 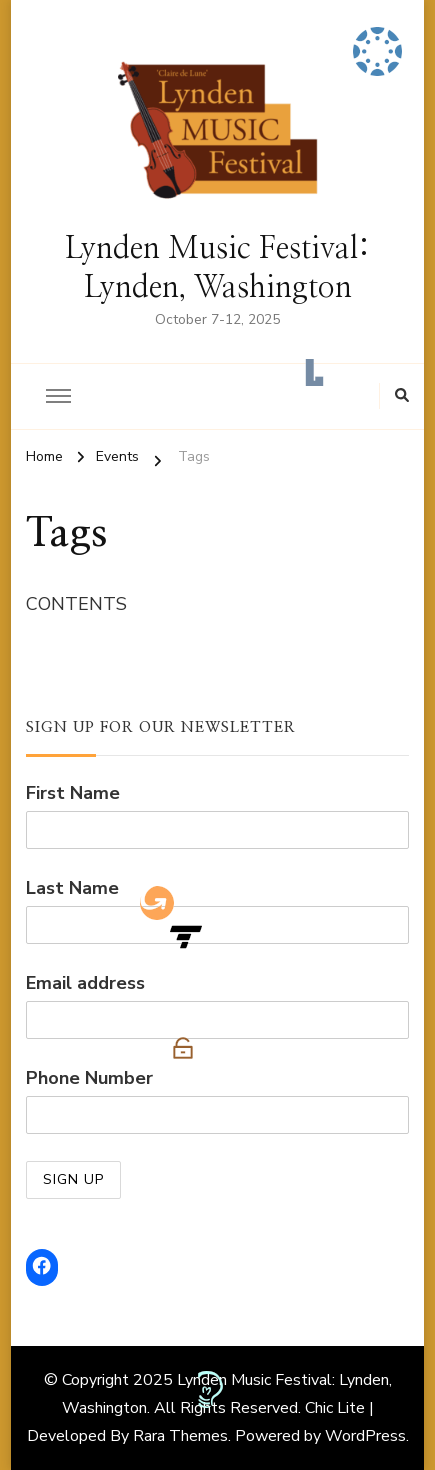 What do you see at coordinates (183, 1048) in the screenshot?
I see `unlock a secured item or feature` at bounding box center [183, 1048].